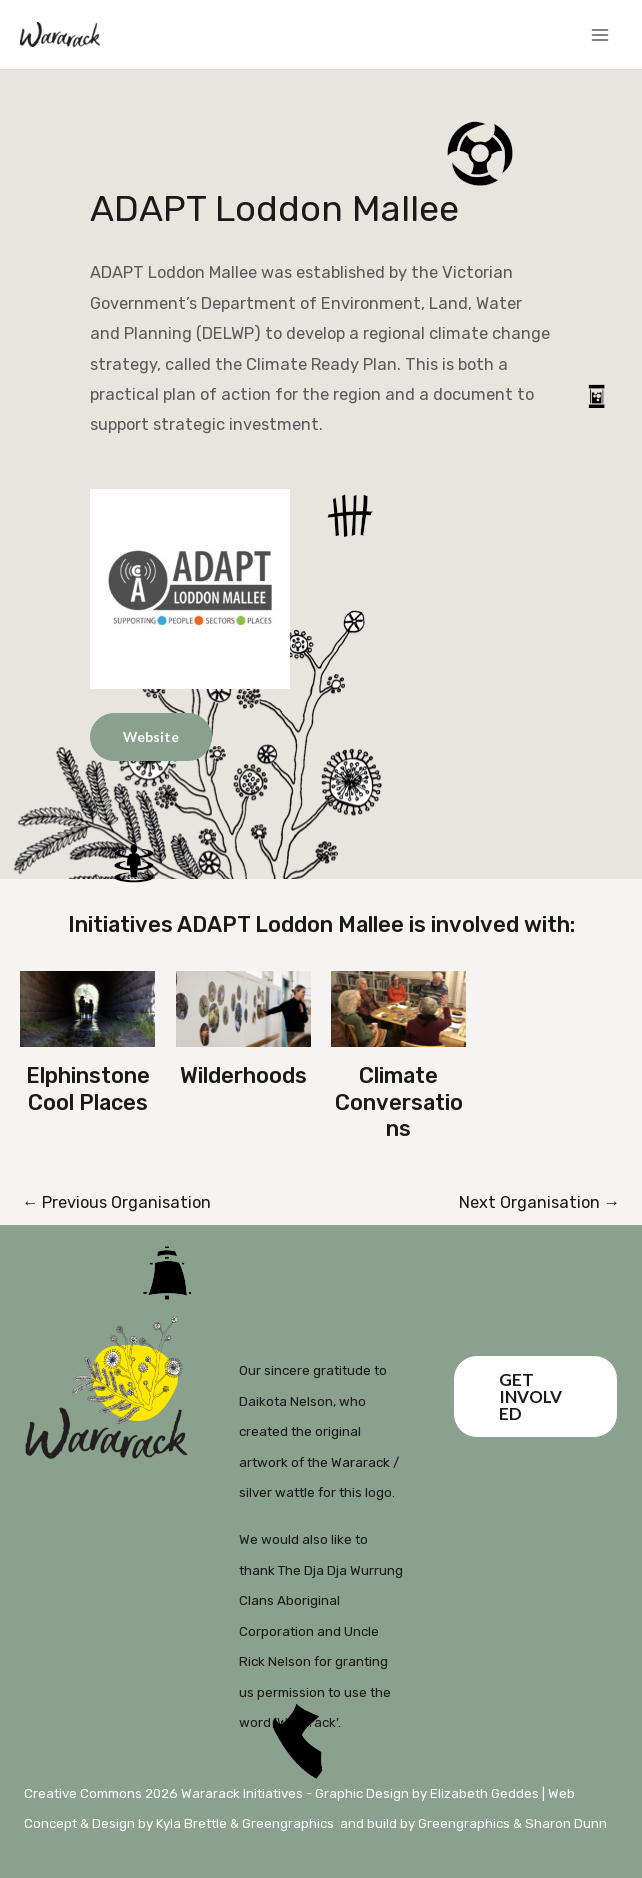 The width and height of the screenshot is (642, 1878). What do you see at coordinates (480, 153) in the screenshot?
I see `throwing weapon or shuriken item in game inventory` at bounding box center [480, 153].